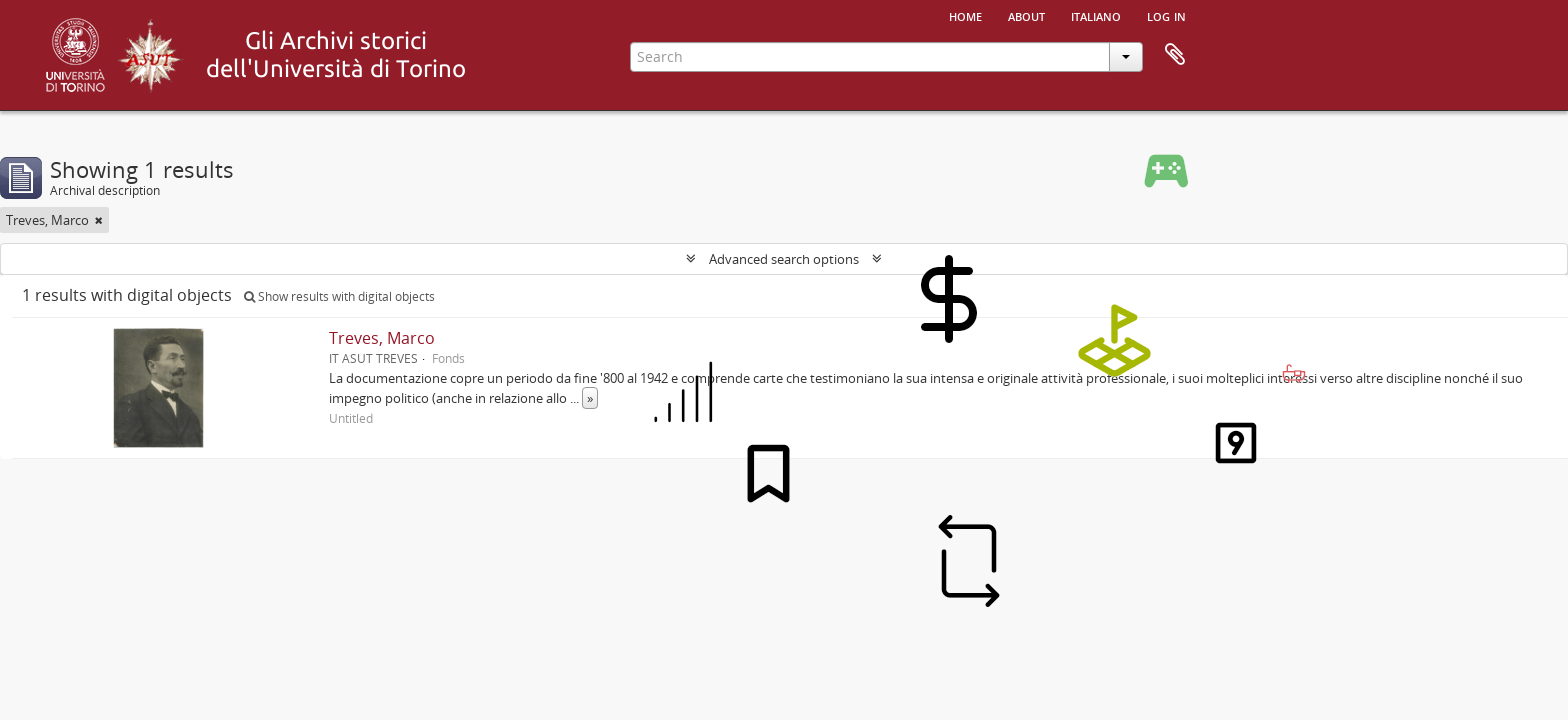 This screenshot has height=720, width=1568. I want to click on select the number nine, so click(1236, 443).